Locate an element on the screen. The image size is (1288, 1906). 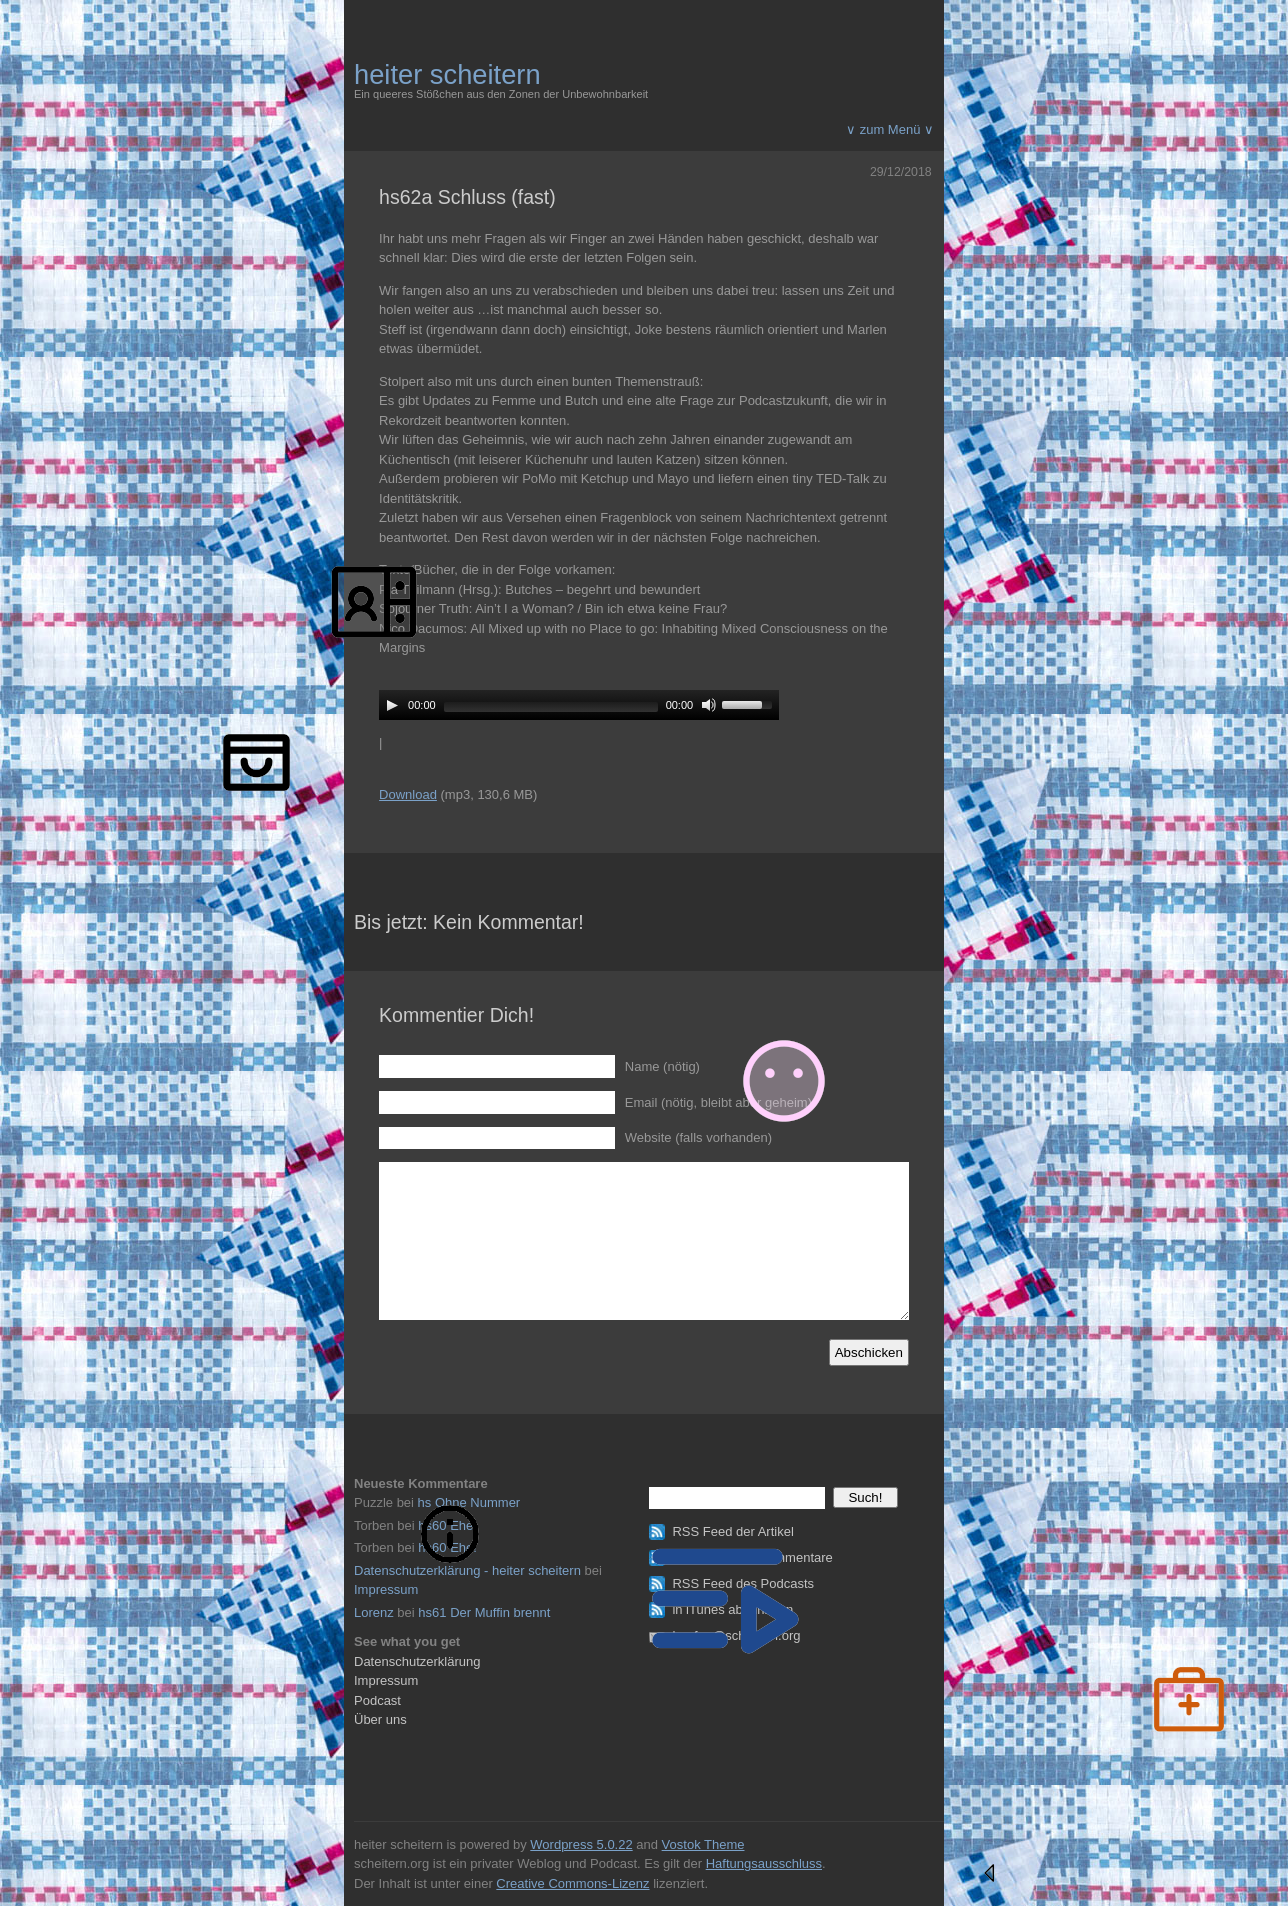
start or join a video conference is located at coordinates (374, 602).